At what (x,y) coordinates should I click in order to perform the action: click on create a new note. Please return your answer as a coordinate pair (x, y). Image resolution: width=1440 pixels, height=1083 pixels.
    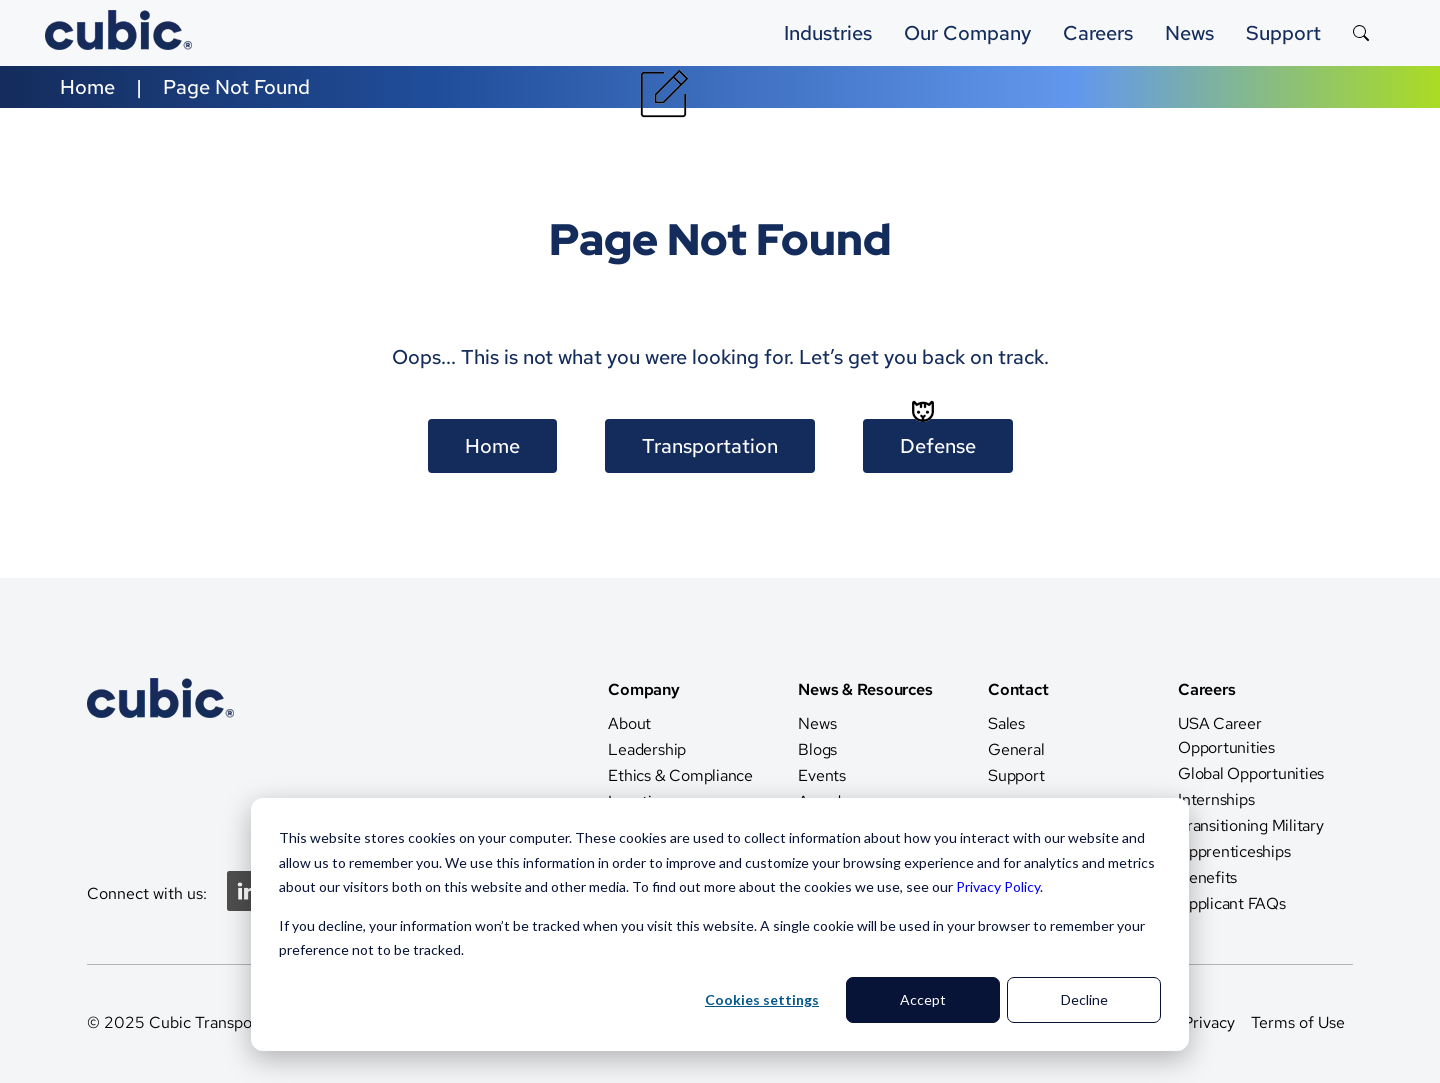
    Looking at the image, I should click on (663, 94).